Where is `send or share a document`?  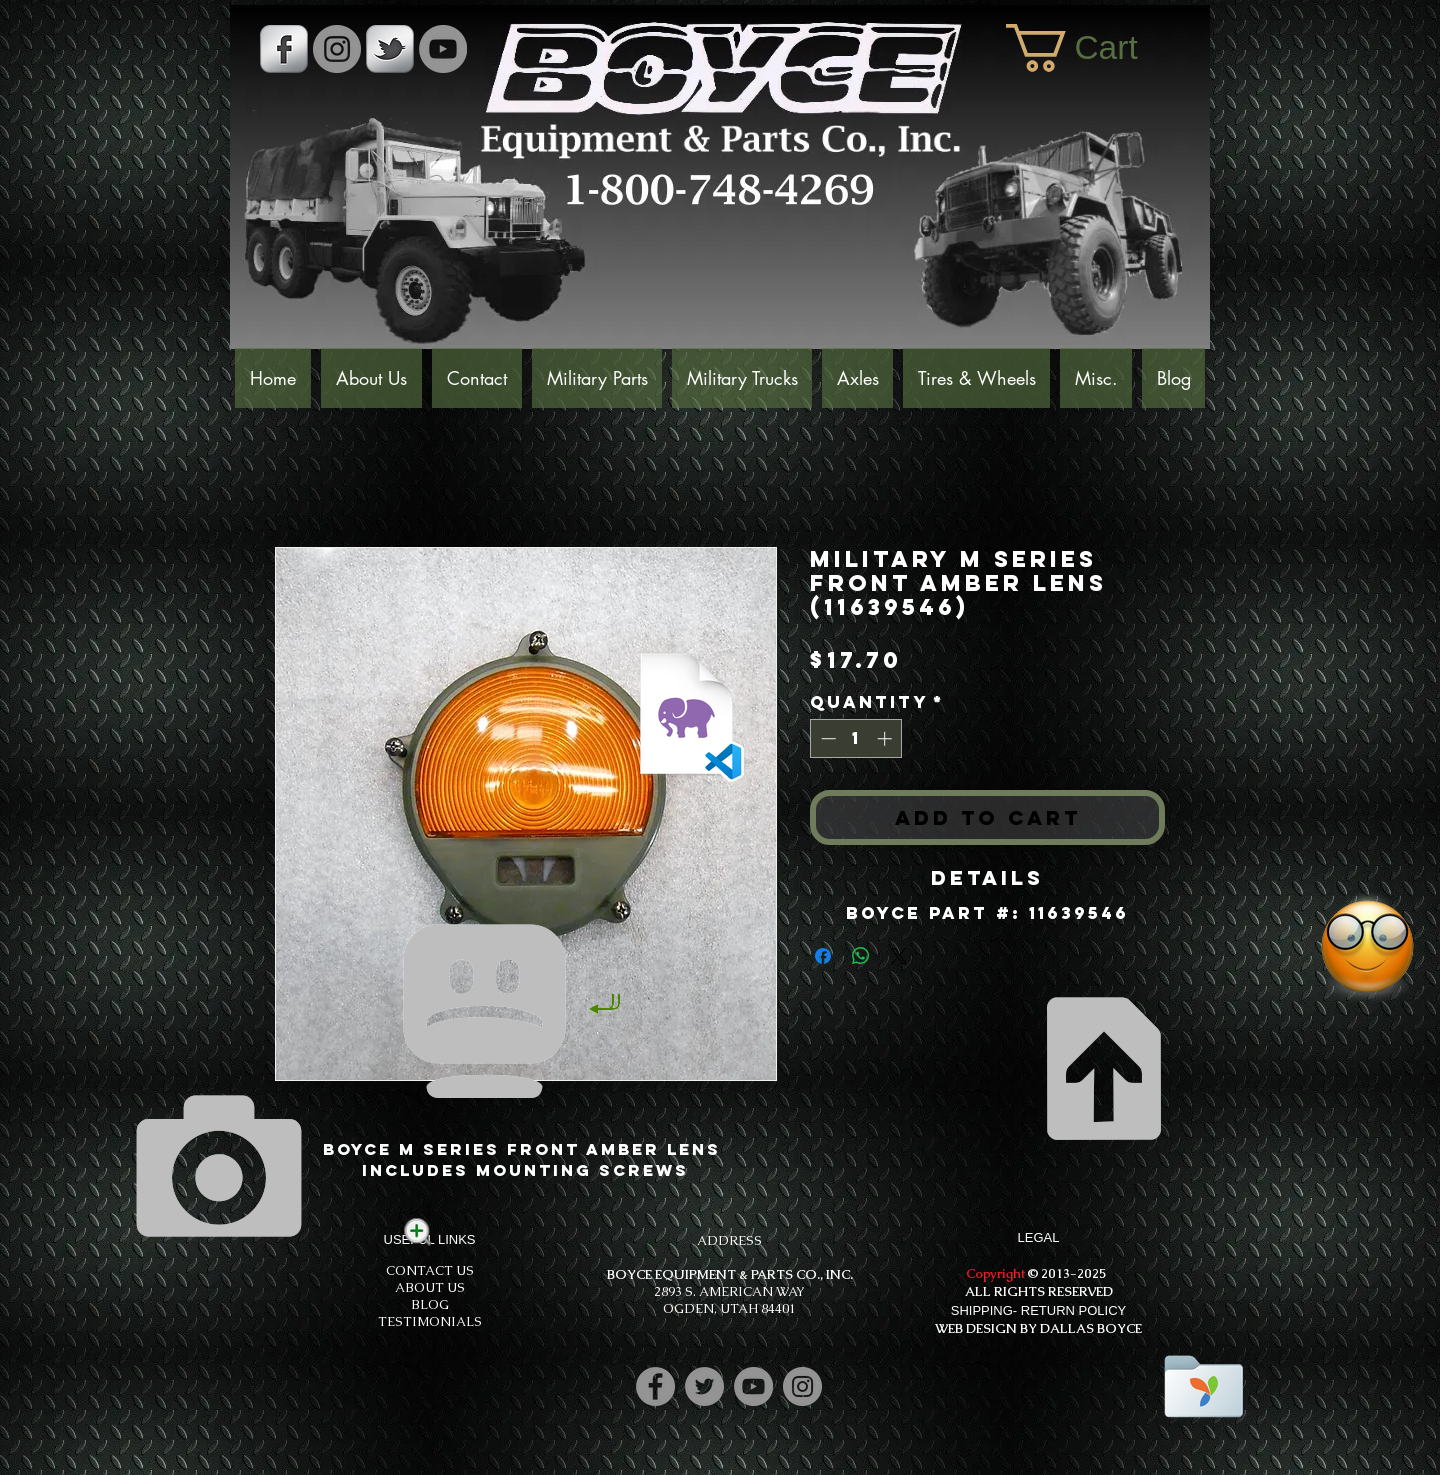
send or share a document is located at coordinates (1104, 1064).